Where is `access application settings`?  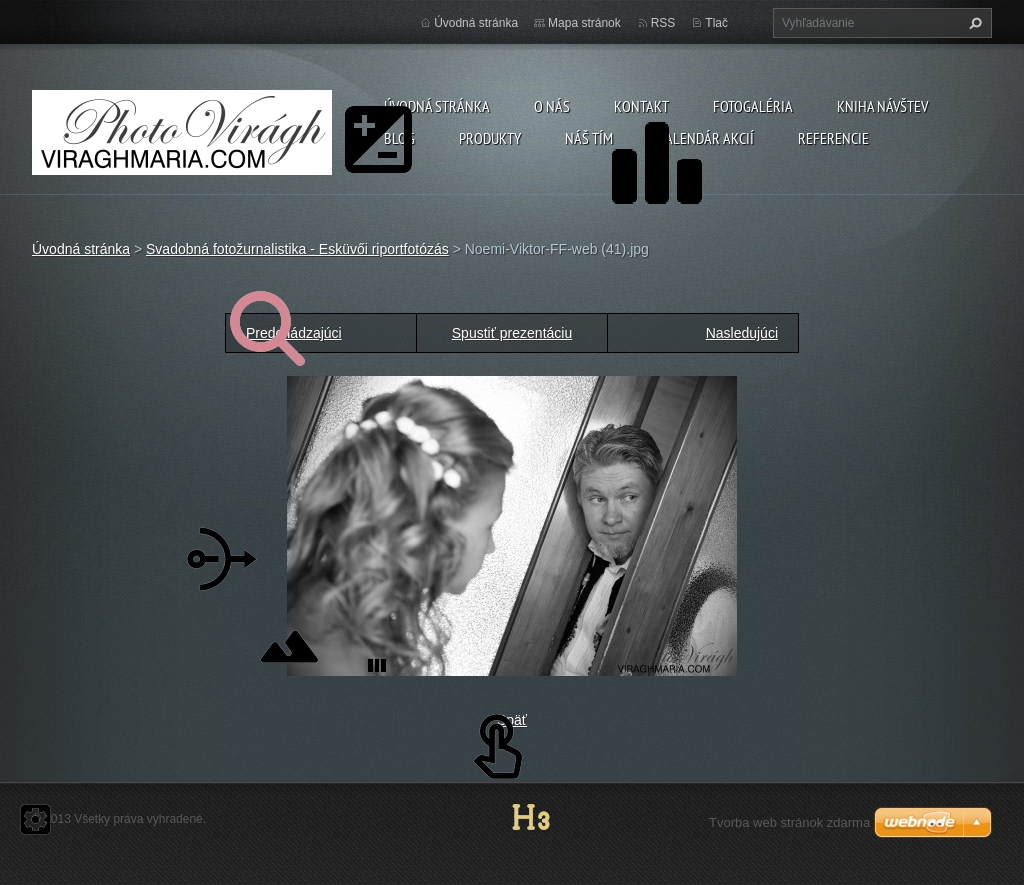 access application settings is located at coordinates (35, 819).